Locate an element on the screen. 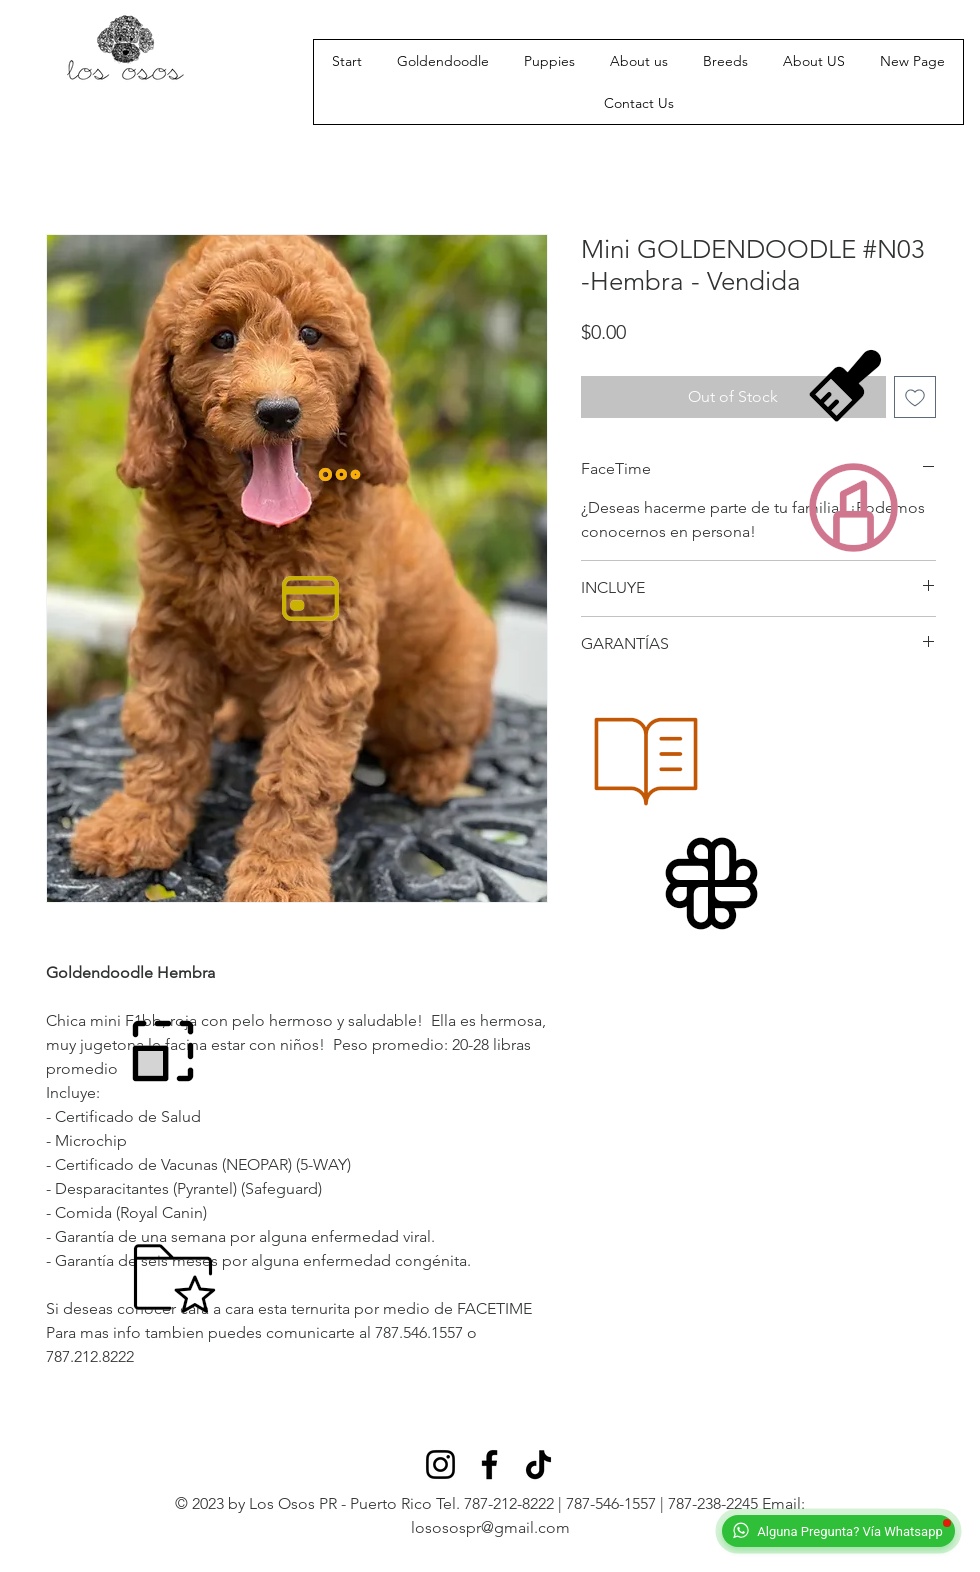 The image size is (980, 1572). open slack messaging app is located at coordinates (711, 883).